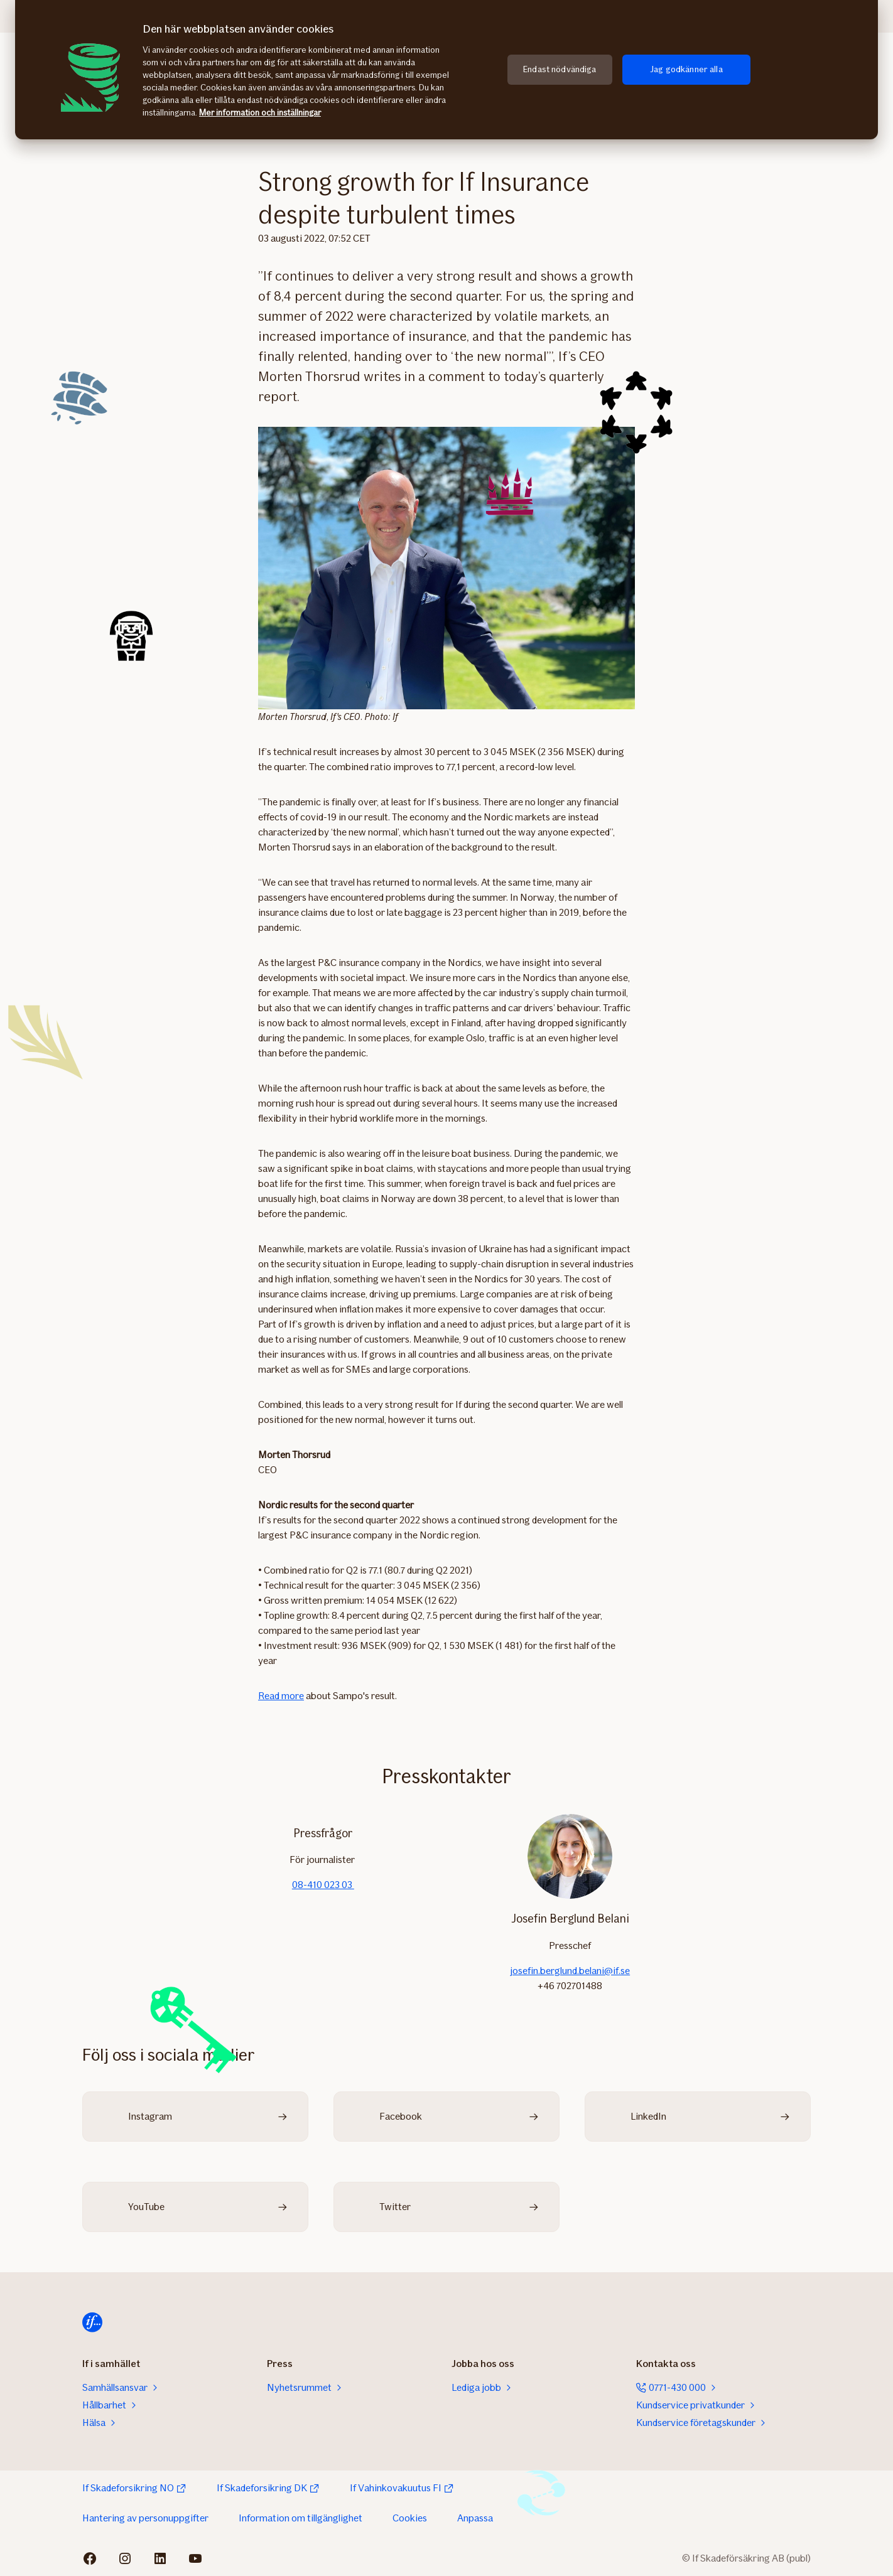 The height and width of the screenshot is (2576, 893). What do you see at coordinates (131, 636) in the screenshot?
I see `view colombian cultural artifacts` at bounding box center [131, 636].